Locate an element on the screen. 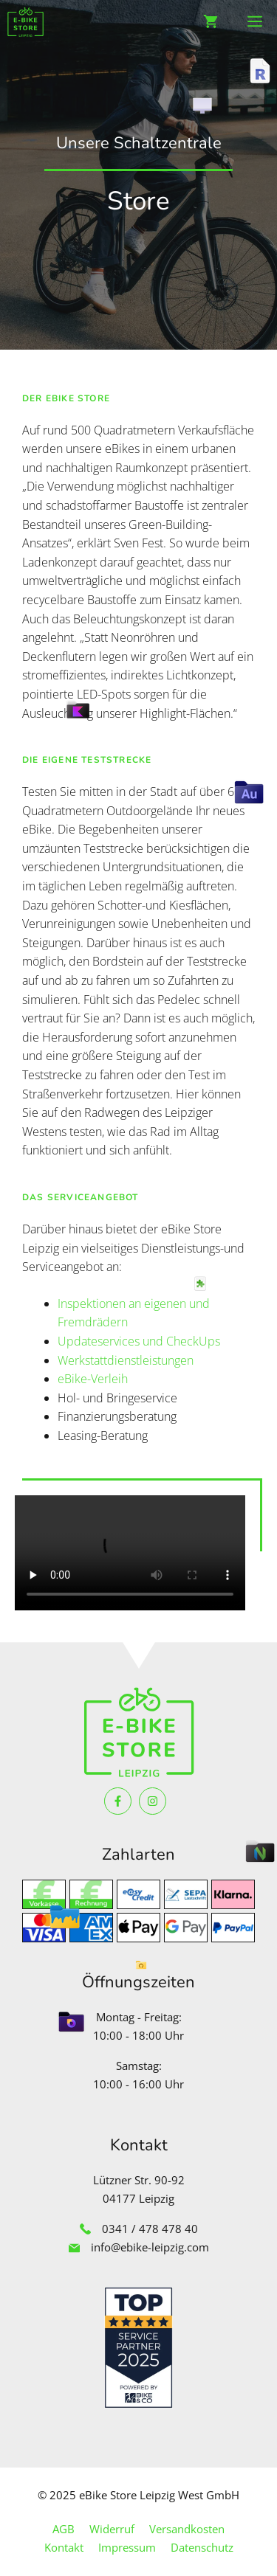 The image size is (277, 2576). open wondershare pixstudio project folder is located at coordinates (71, 2022).